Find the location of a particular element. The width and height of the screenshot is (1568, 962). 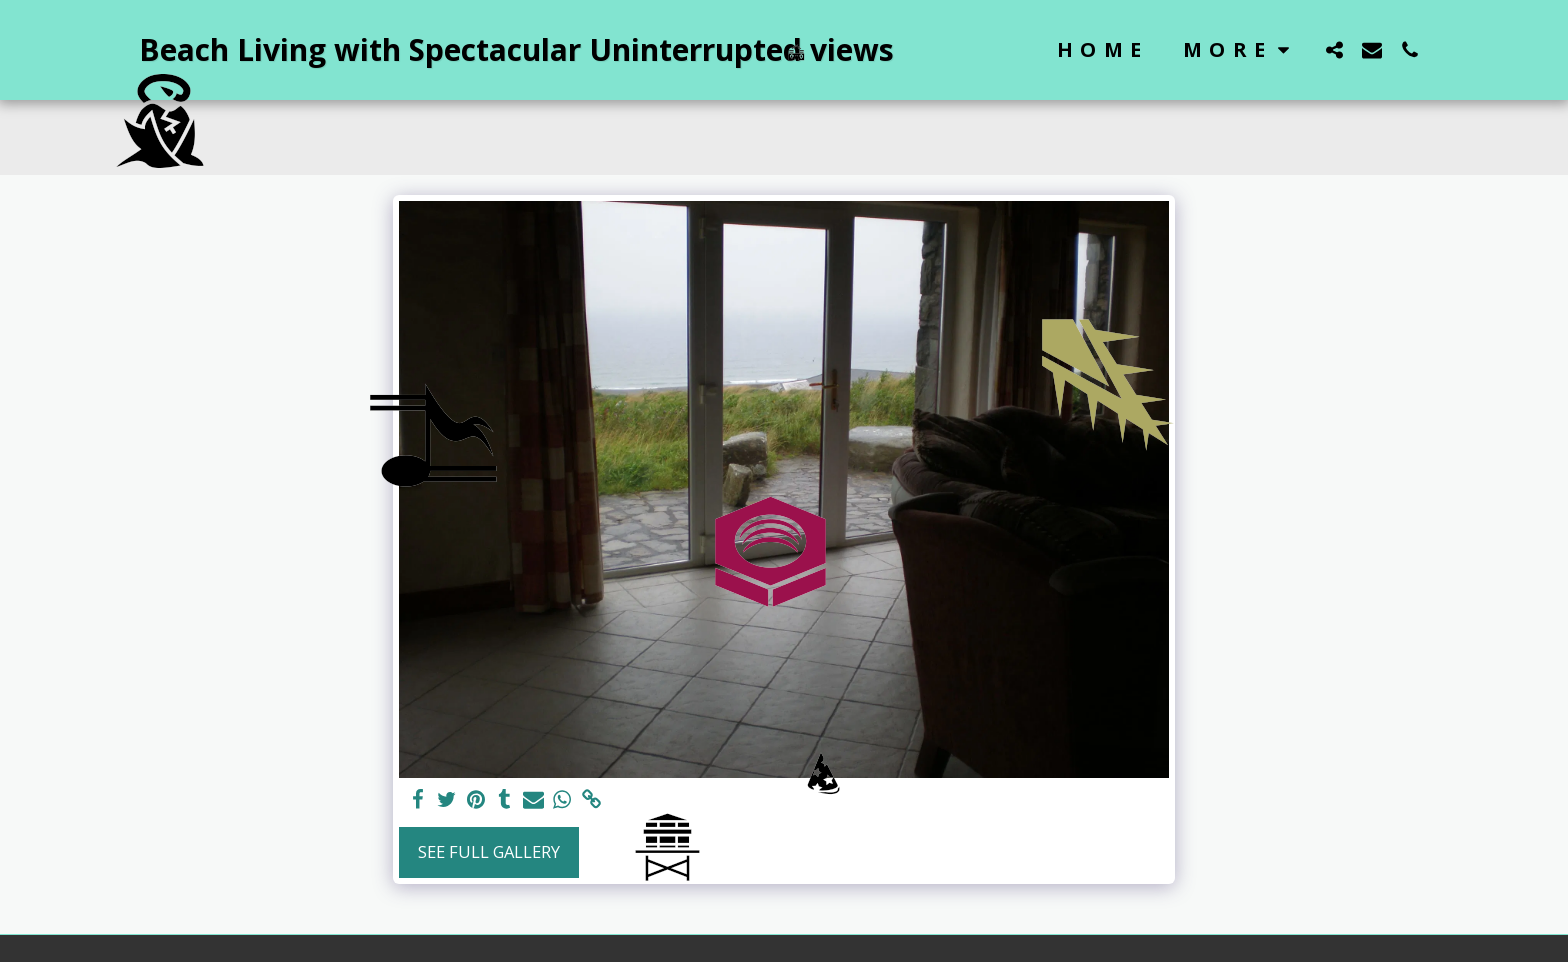

indicates a celebration or birthday event is located at coordinates (823, 773).